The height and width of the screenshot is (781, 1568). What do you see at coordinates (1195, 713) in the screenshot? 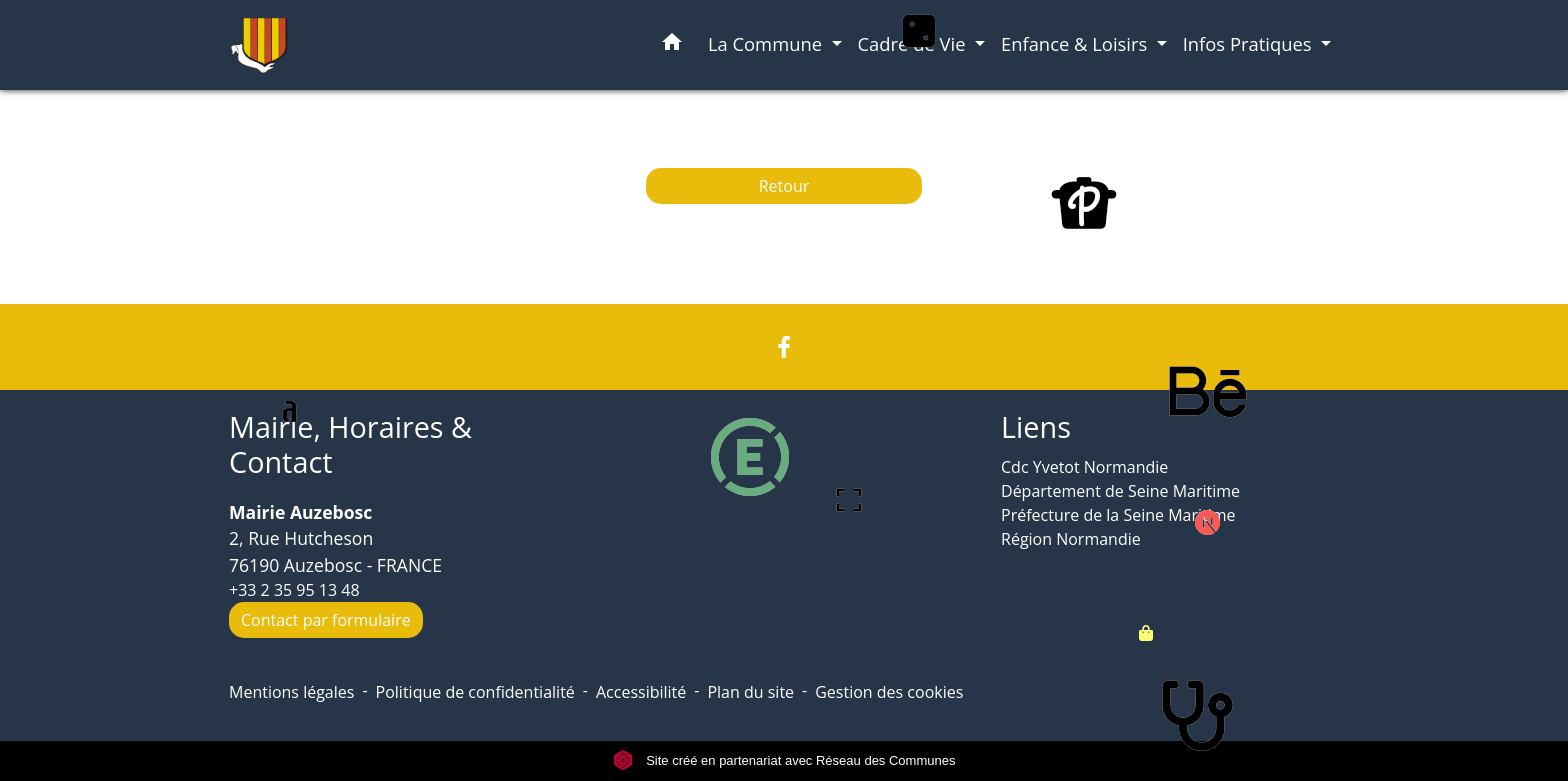
I see `access health or medical features` at bounding box center [1195, 713].